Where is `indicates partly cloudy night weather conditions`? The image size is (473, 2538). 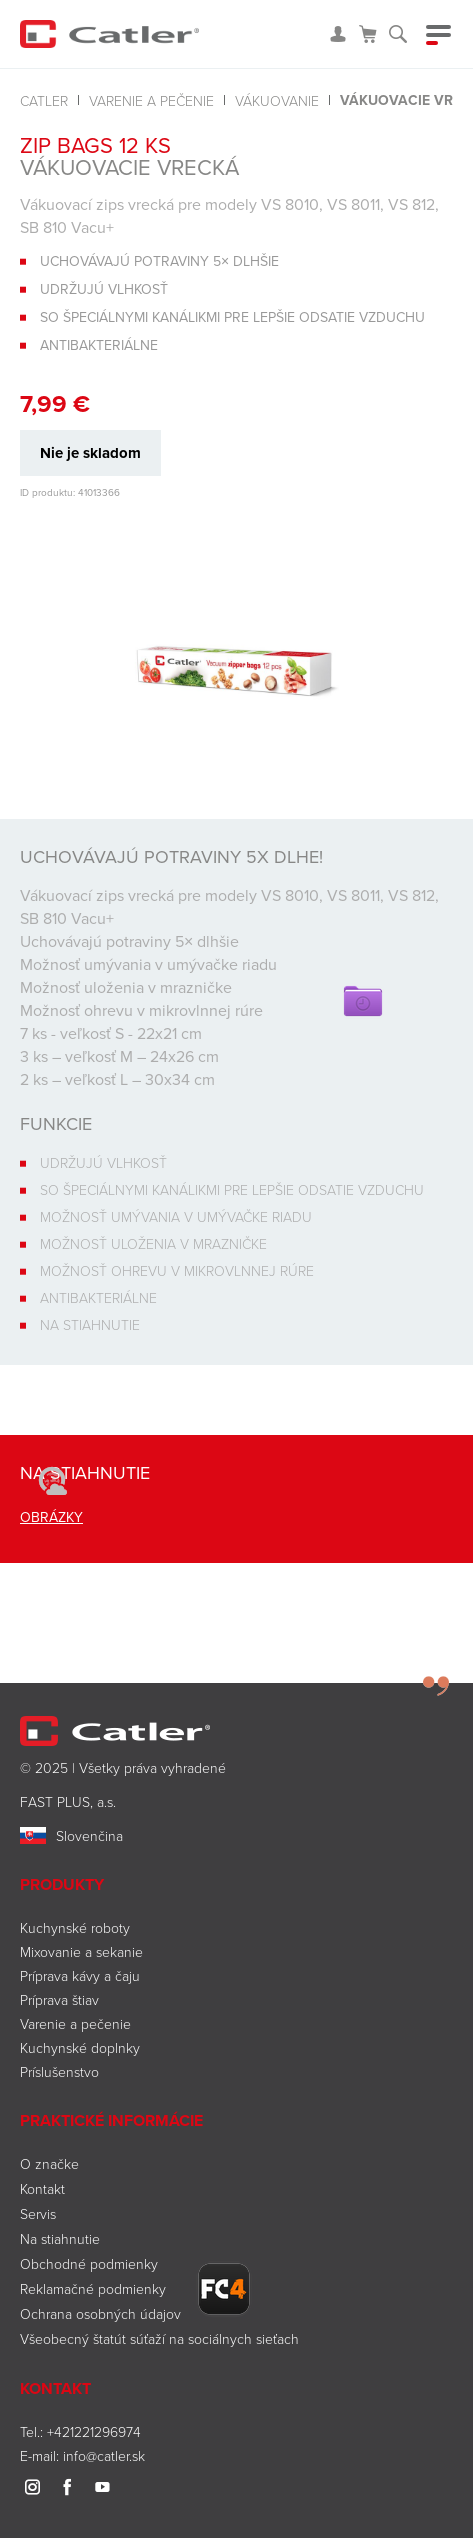
indicates partly cloudy night weather conditions is located at coordinates (52, 1480).